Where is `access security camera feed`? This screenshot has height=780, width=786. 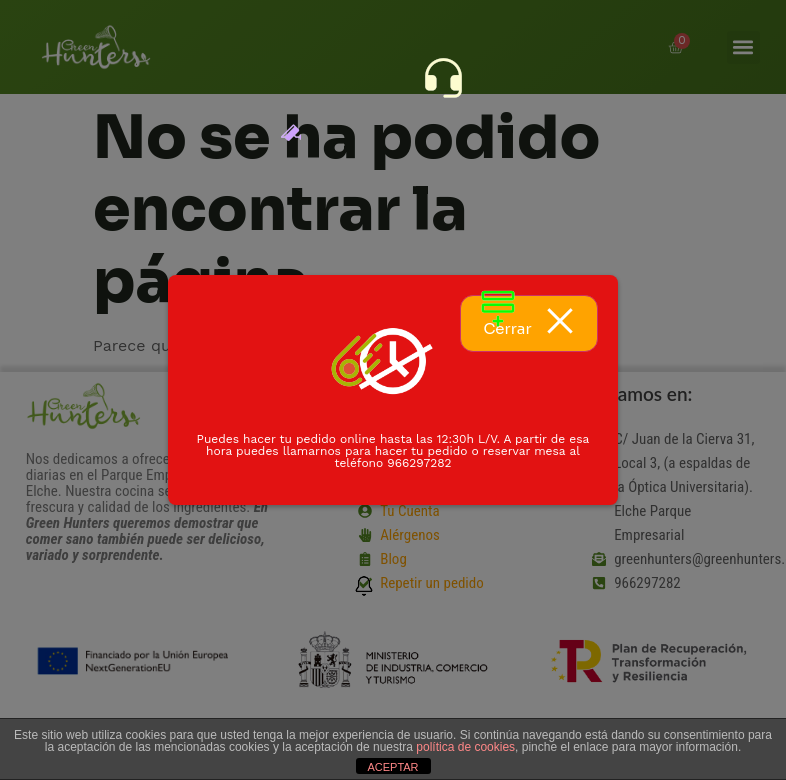 access security camera feed is located at coordinates (291, 134).